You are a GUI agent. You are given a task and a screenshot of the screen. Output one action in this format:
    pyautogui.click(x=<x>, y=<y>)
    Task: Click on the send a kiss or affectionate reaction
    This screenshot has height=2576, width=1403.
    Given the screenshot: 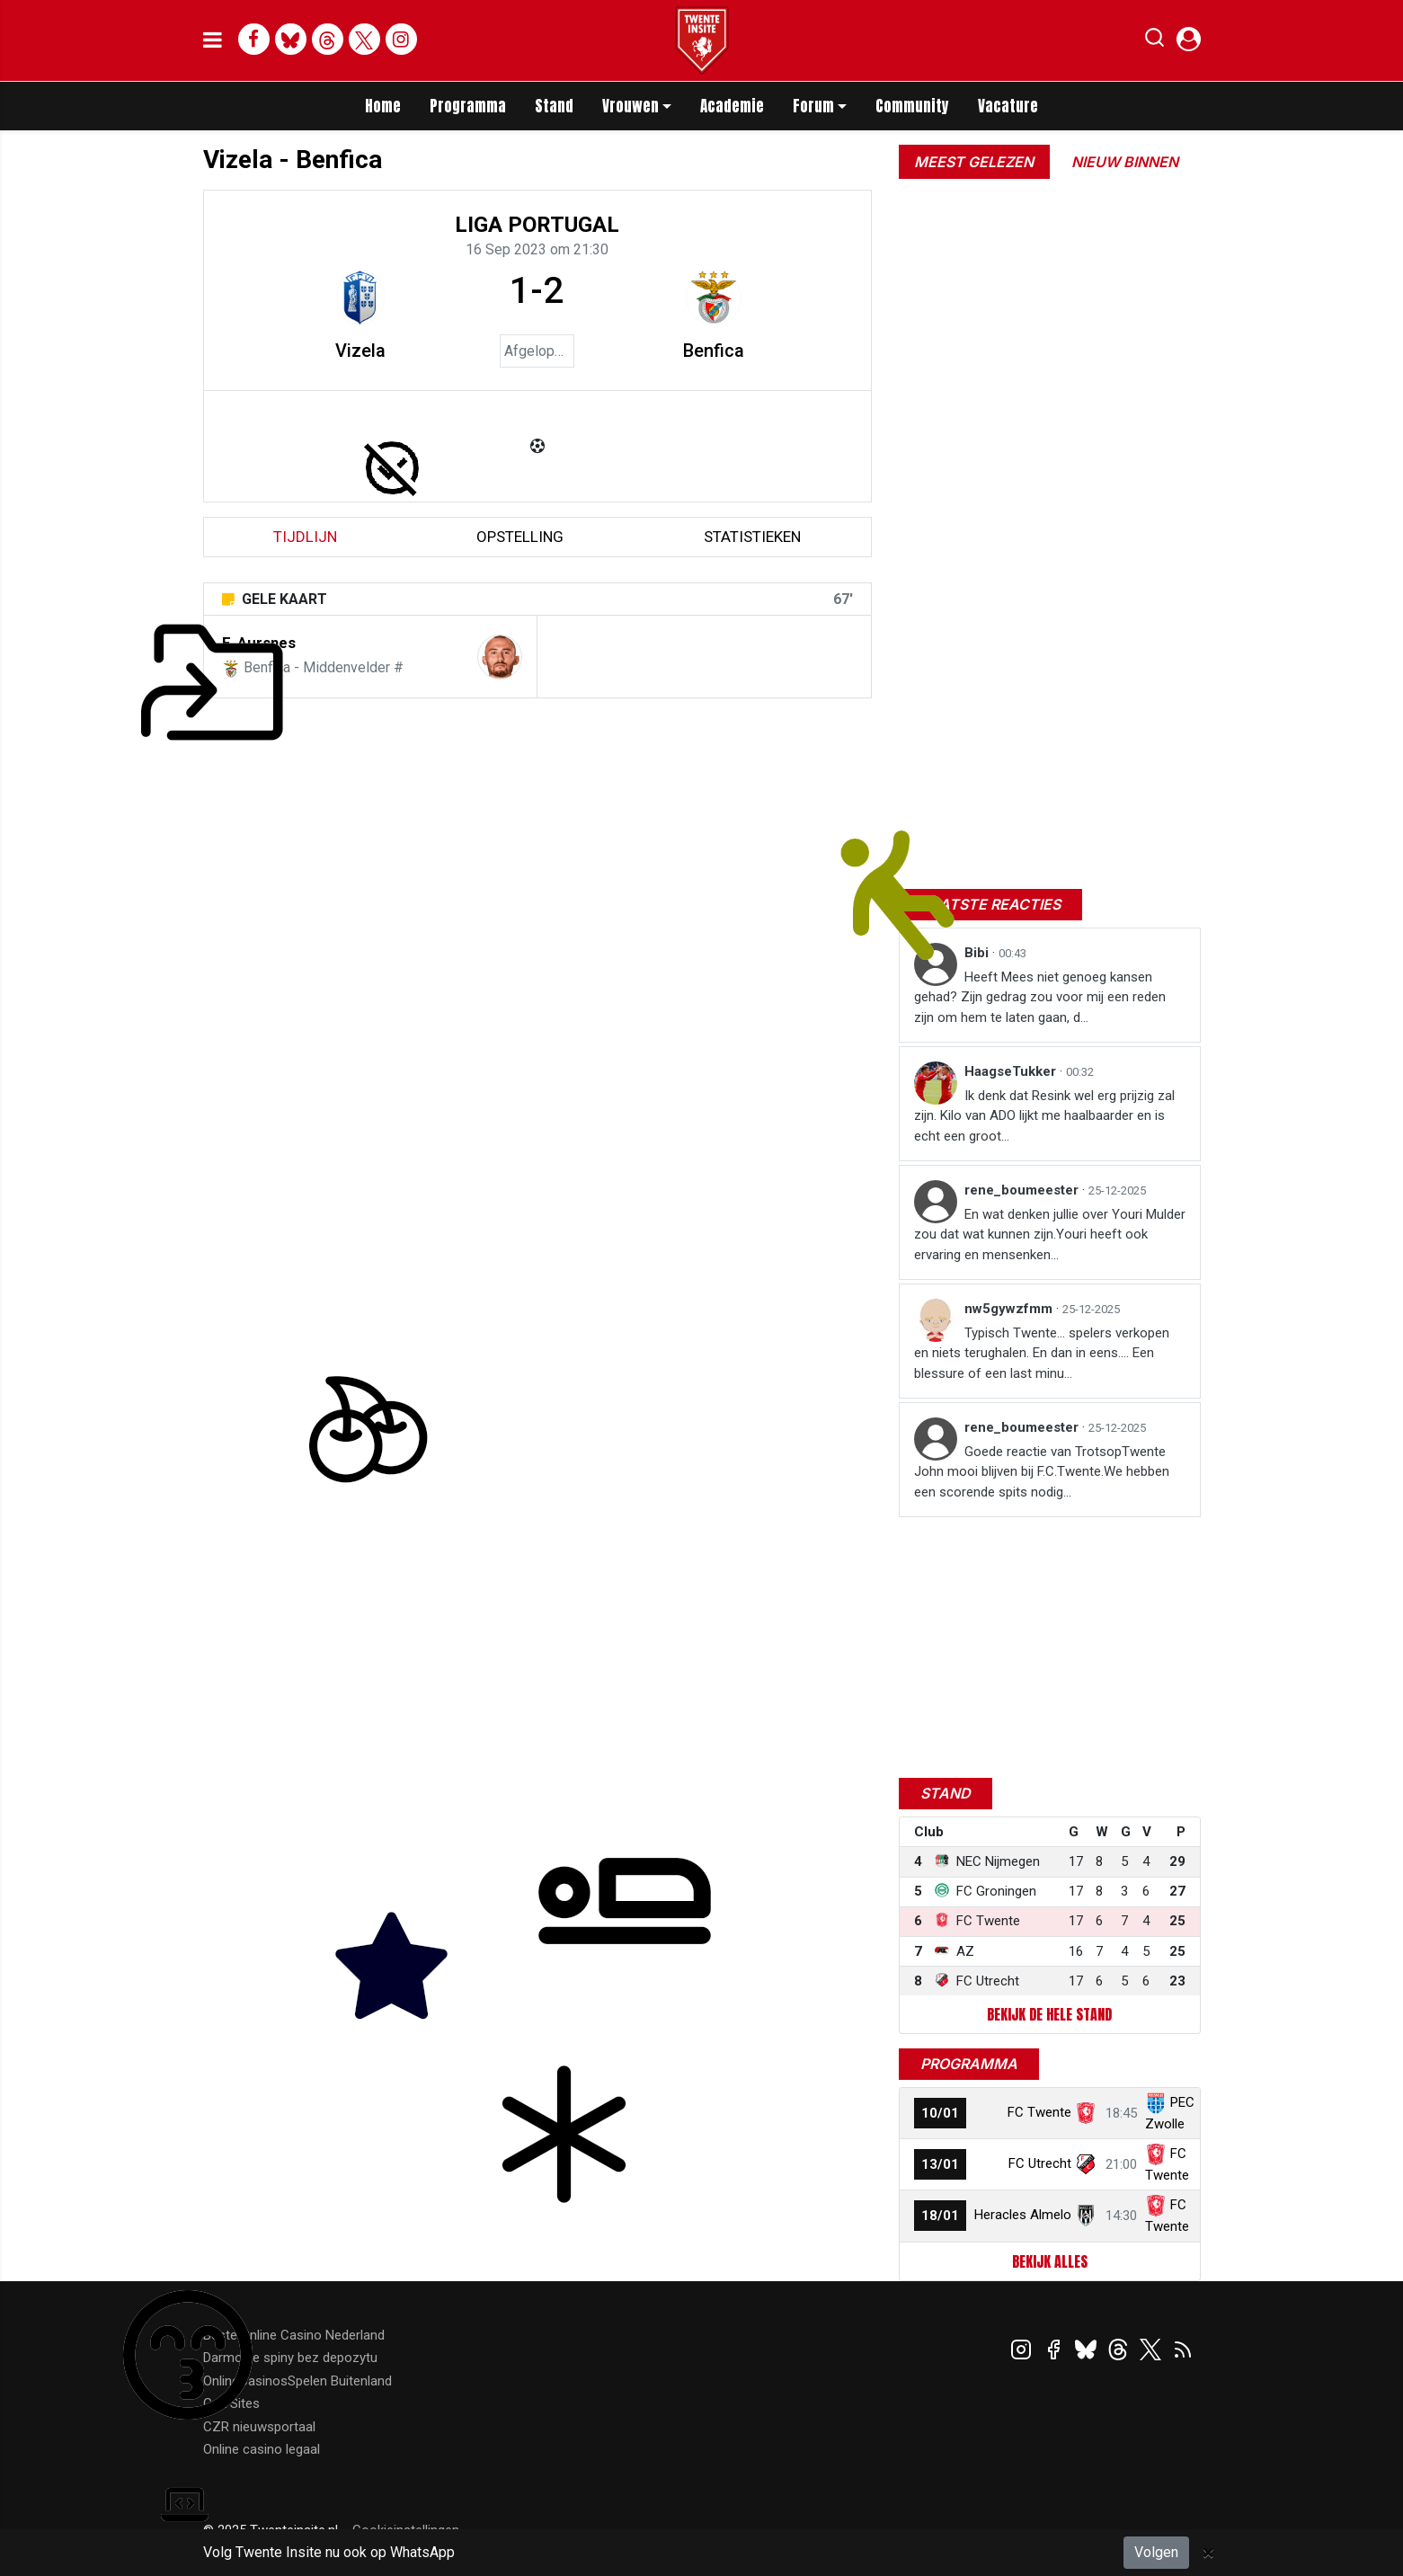 What is the action you would take?
    pyautogui.click(x=188, y=2355)
    